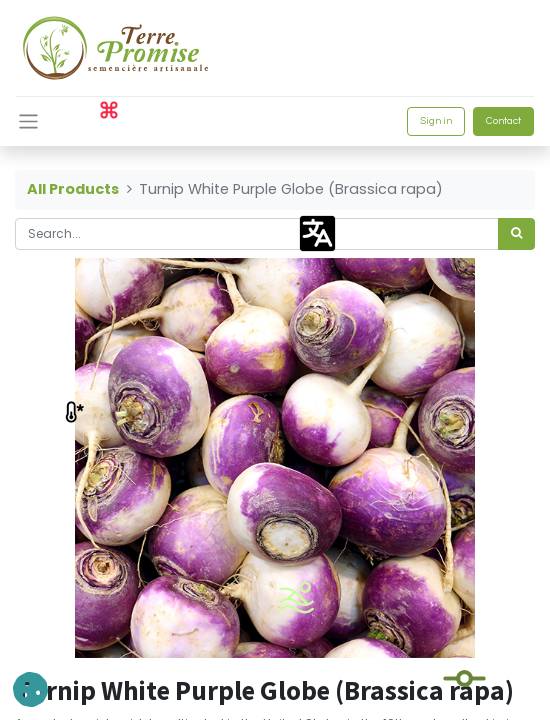  I want to click on view commit history on current branch, so click(464, 678).